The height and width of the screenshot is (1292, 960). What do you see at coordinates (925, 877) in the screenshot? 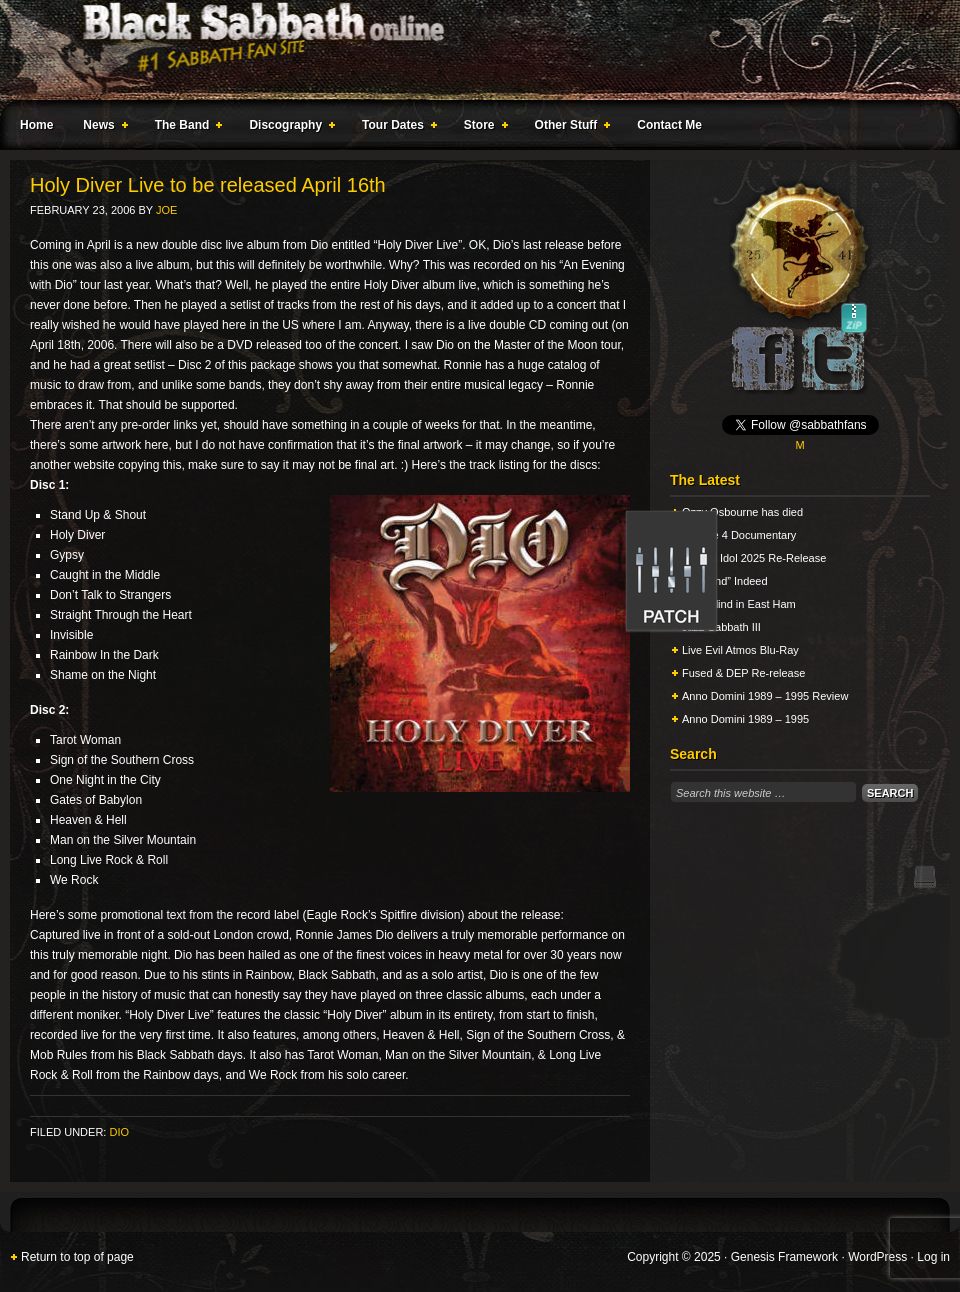
I see `access external drive in sidebar` at bounding box center [925, 877].